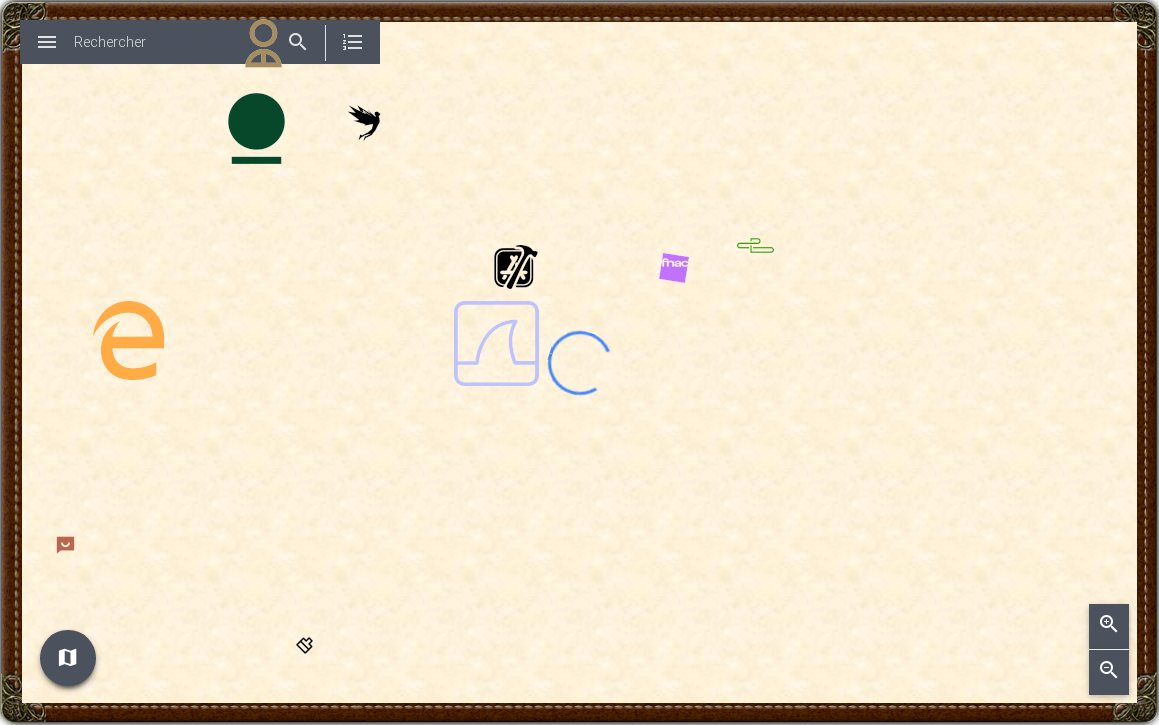 This screenshot has width=1159, height=725. I want to click on visit the Fnac website or app, so click(674, 268).